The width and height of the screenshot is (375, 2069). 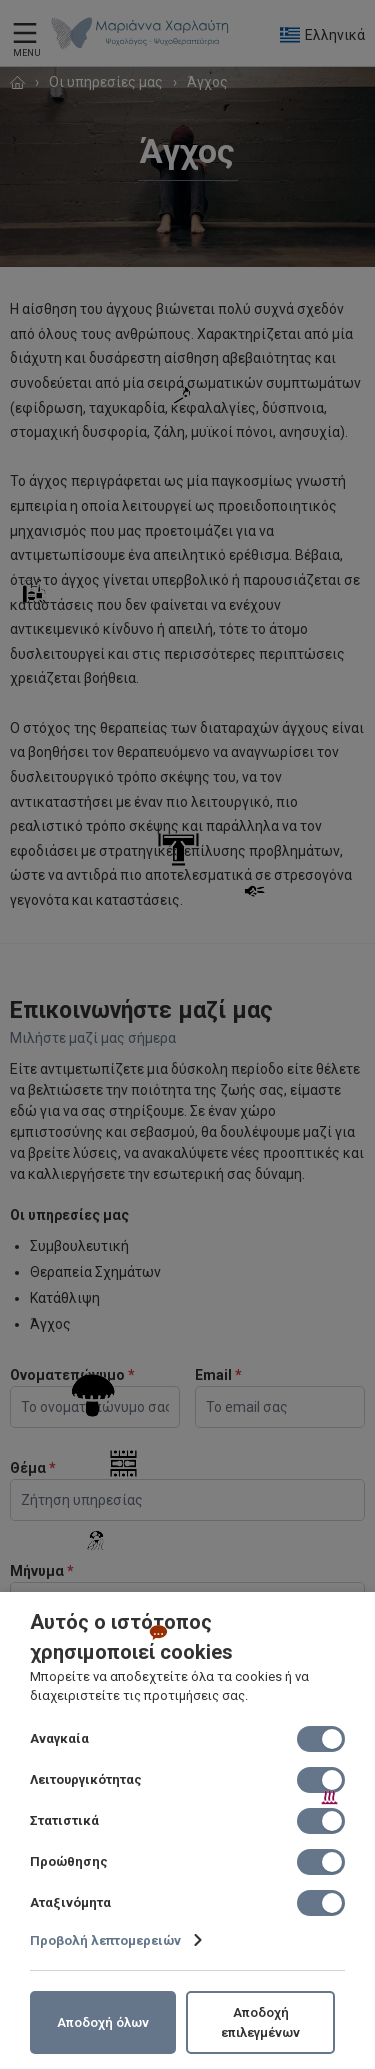 I want to click on access refinery or processing facility in game, so click(x=34, y=590).